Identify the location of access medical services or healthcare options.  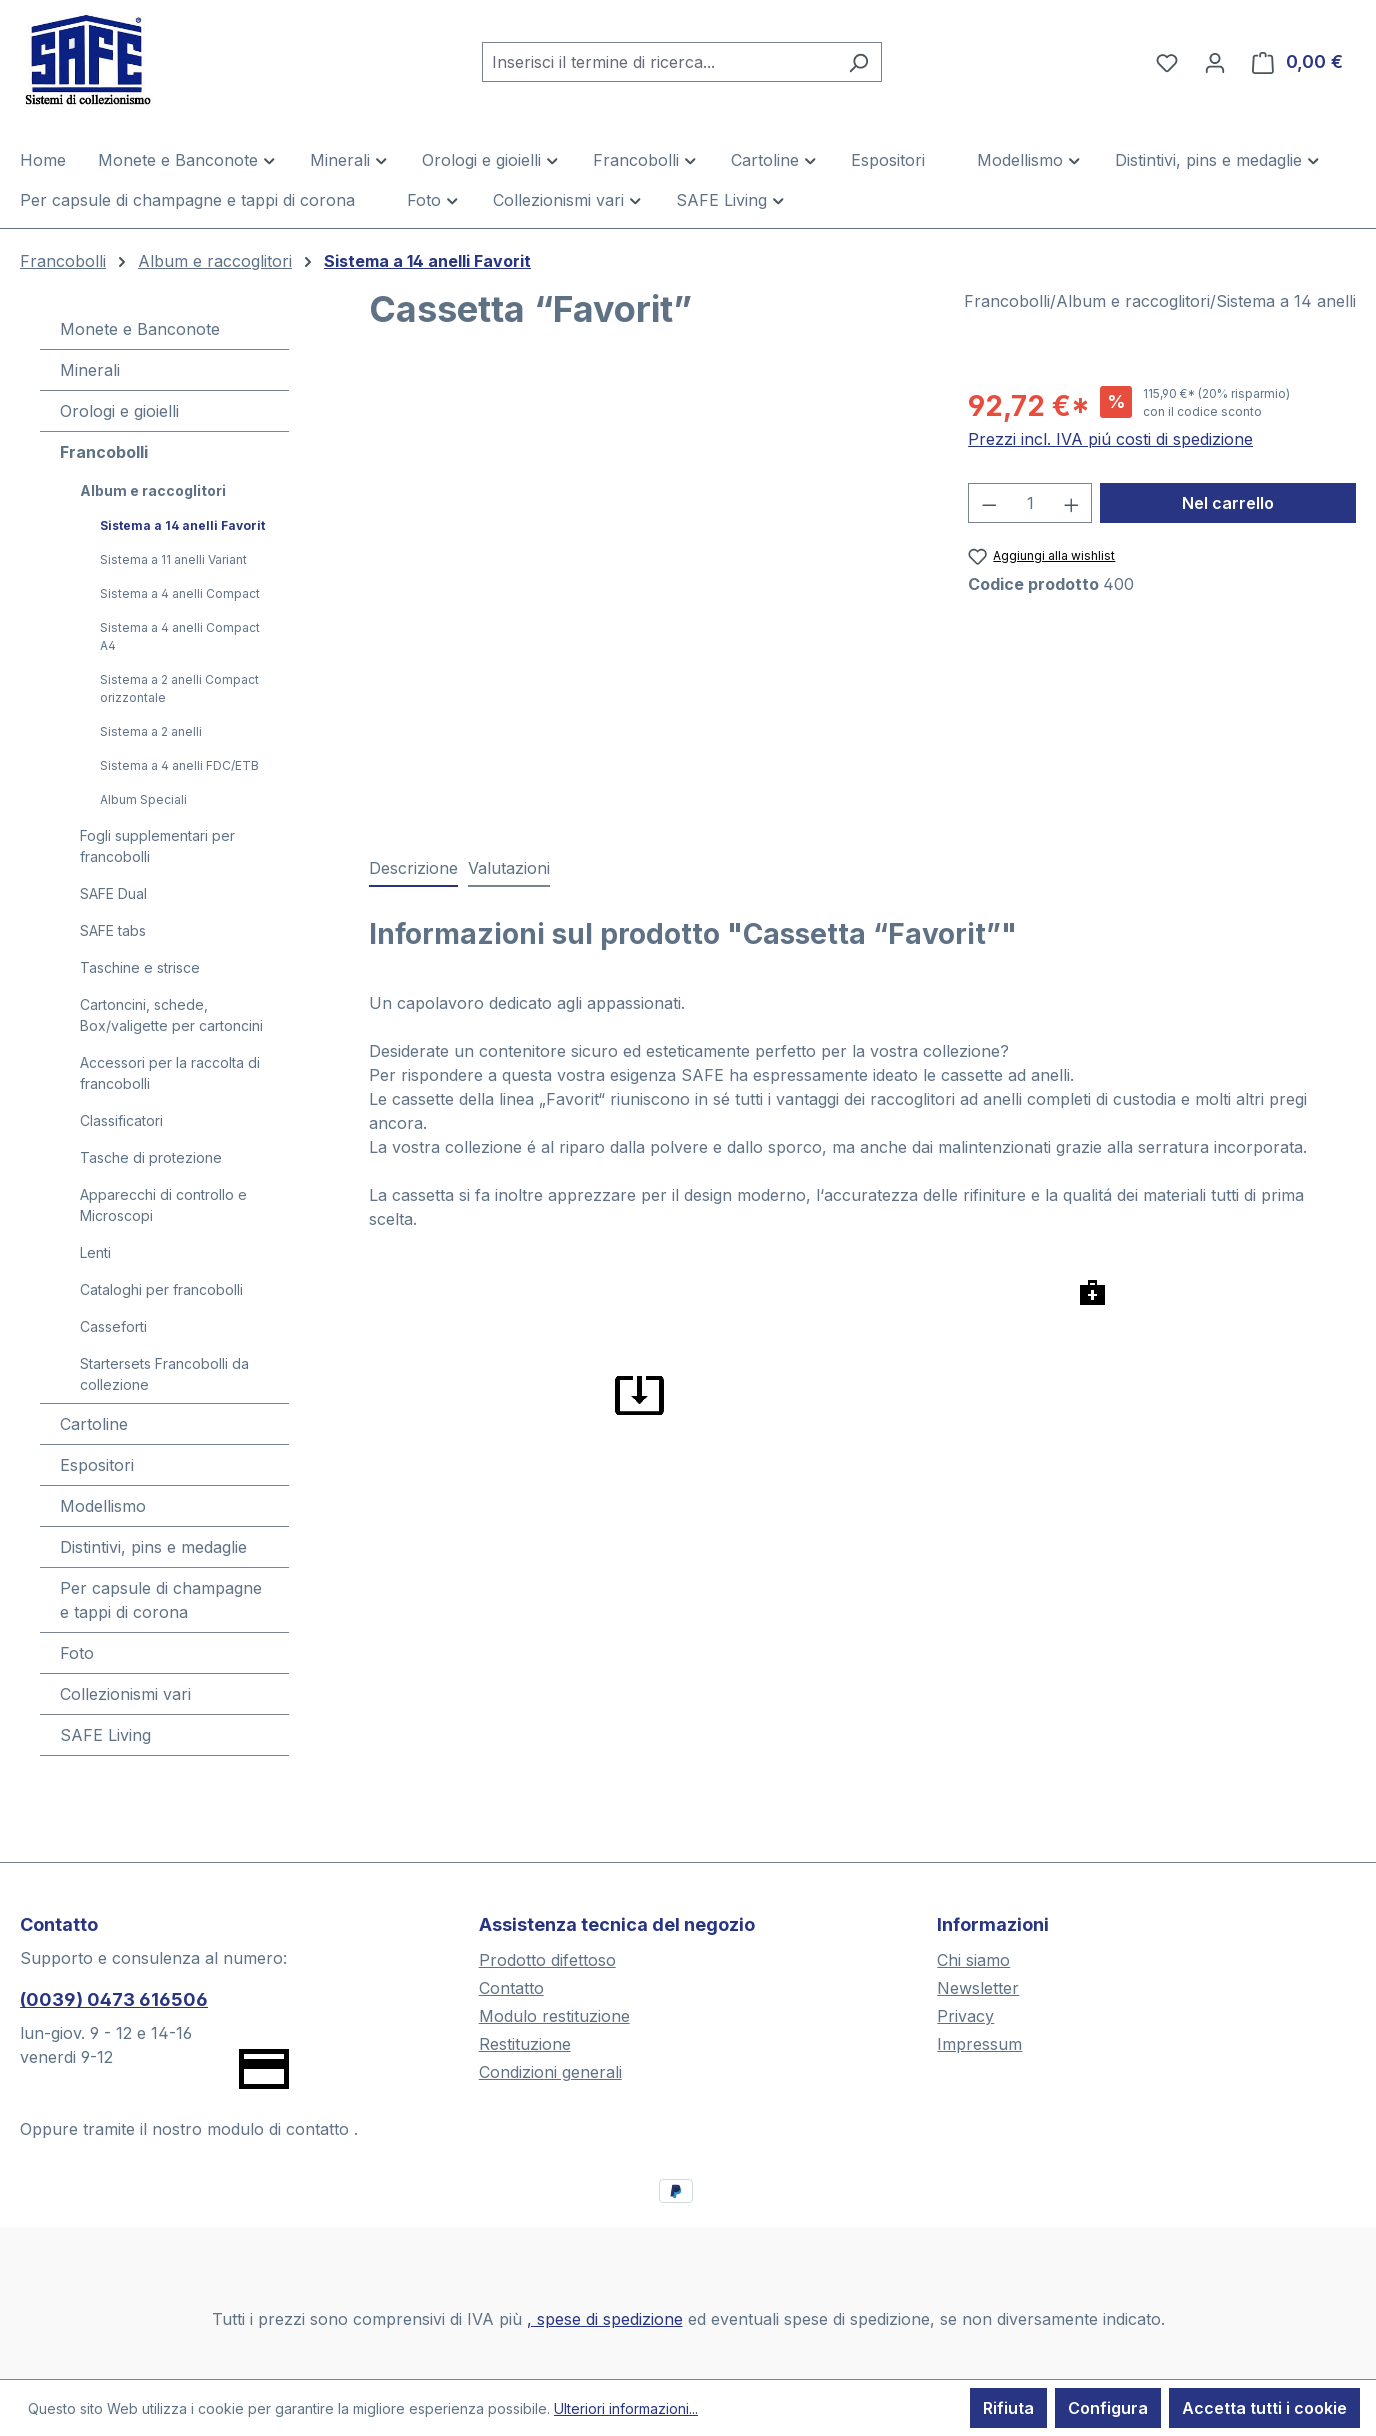
(1092, 1292).